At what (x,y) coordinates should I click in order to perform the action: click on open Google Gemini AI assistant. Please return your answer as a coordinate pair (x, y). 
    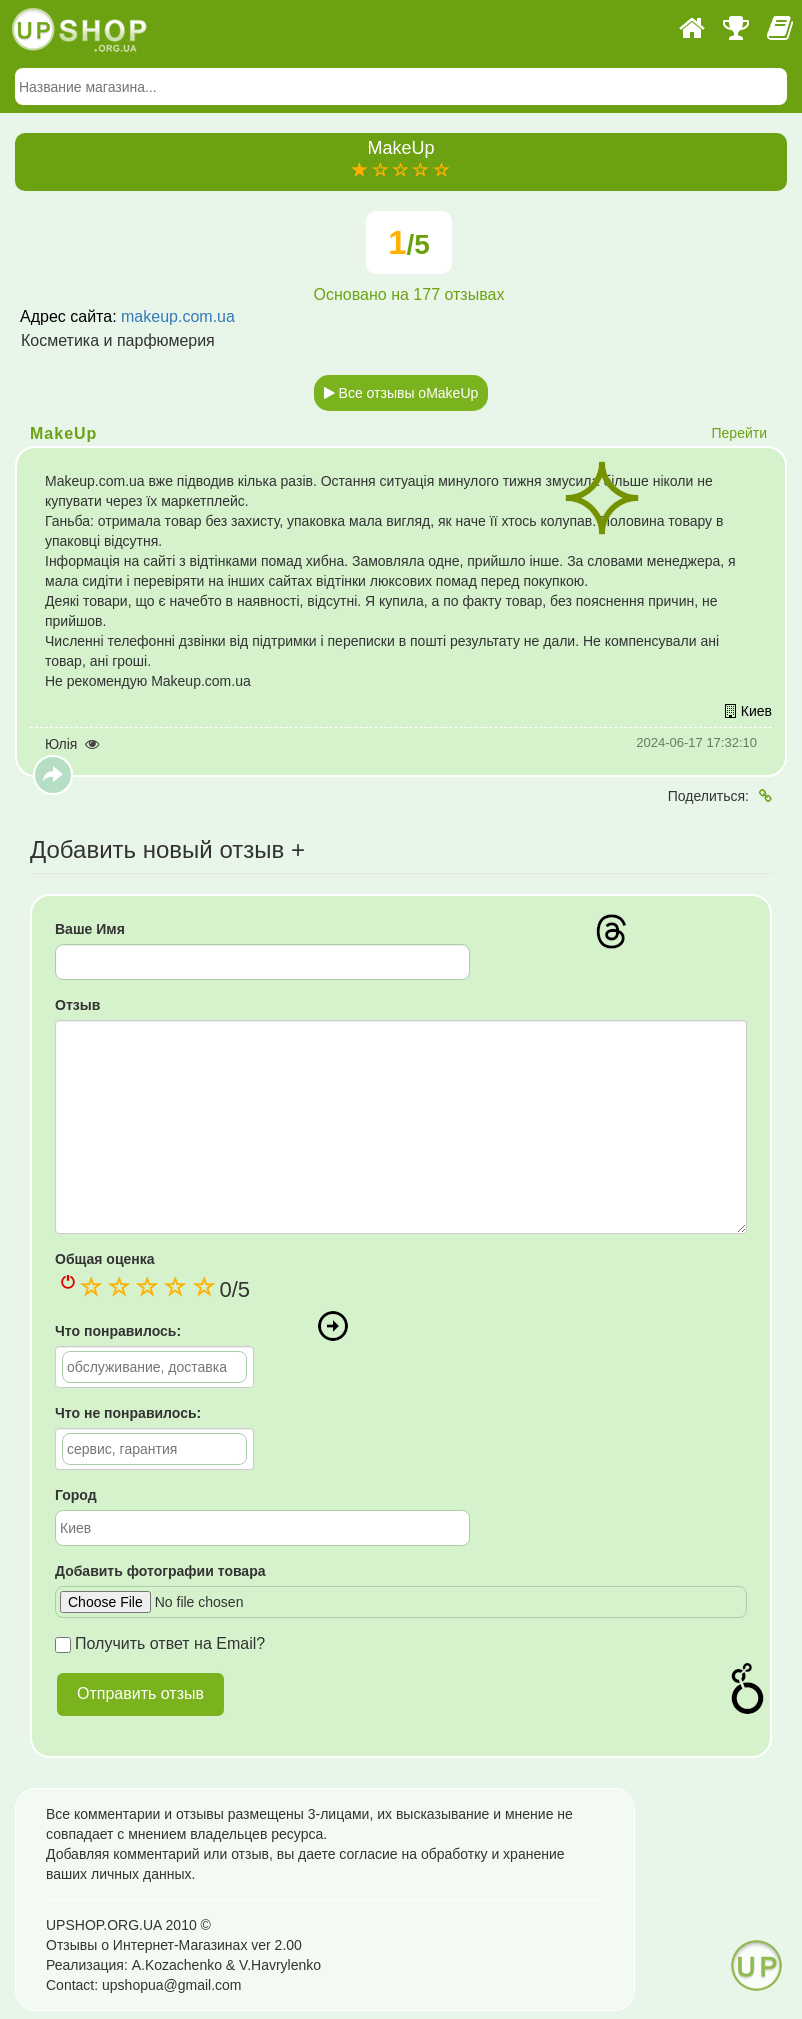
    Looking at the image, I should click on (602, 498).